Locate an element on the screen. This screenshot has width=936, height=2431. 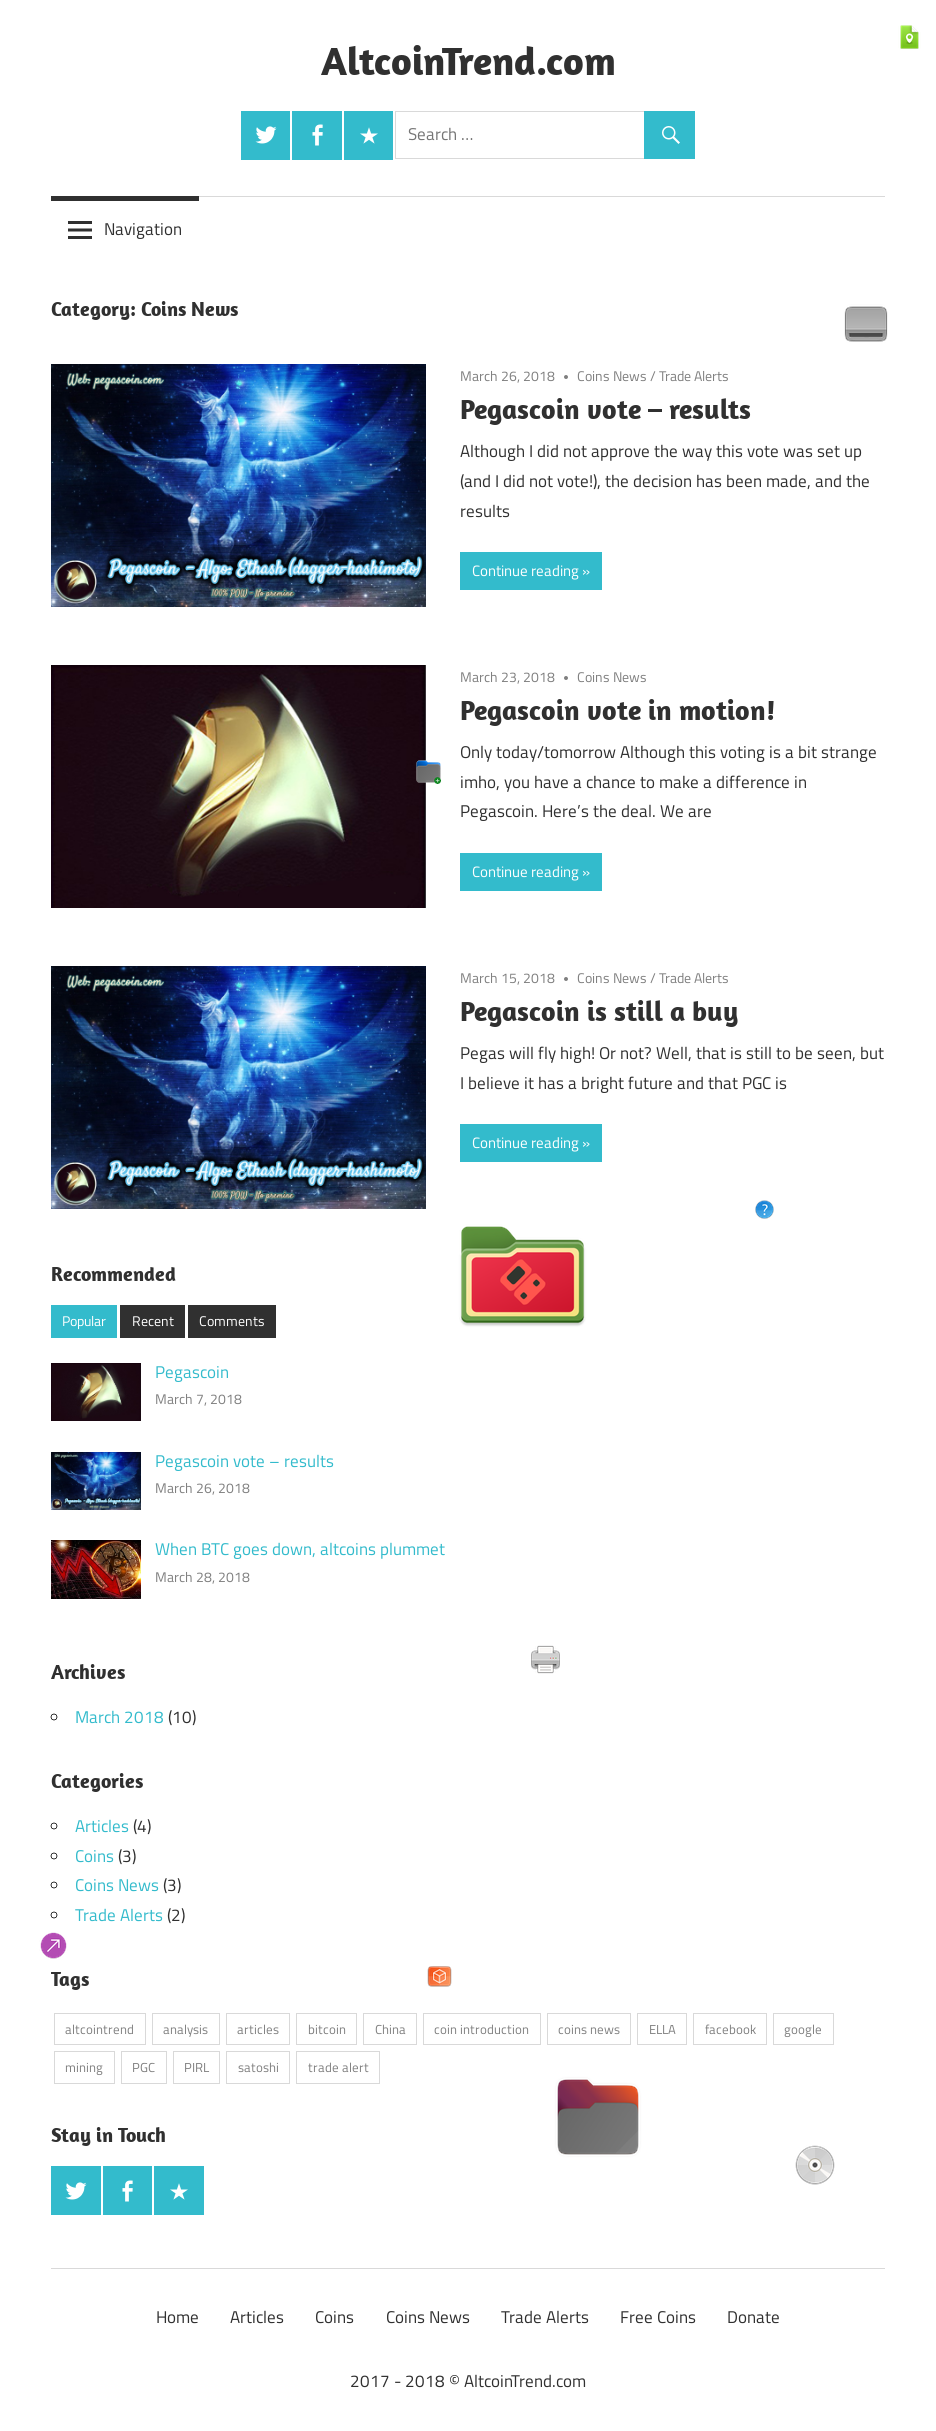
indicates a rewritable CD-RW disc is located at coordinates (815, 2165).